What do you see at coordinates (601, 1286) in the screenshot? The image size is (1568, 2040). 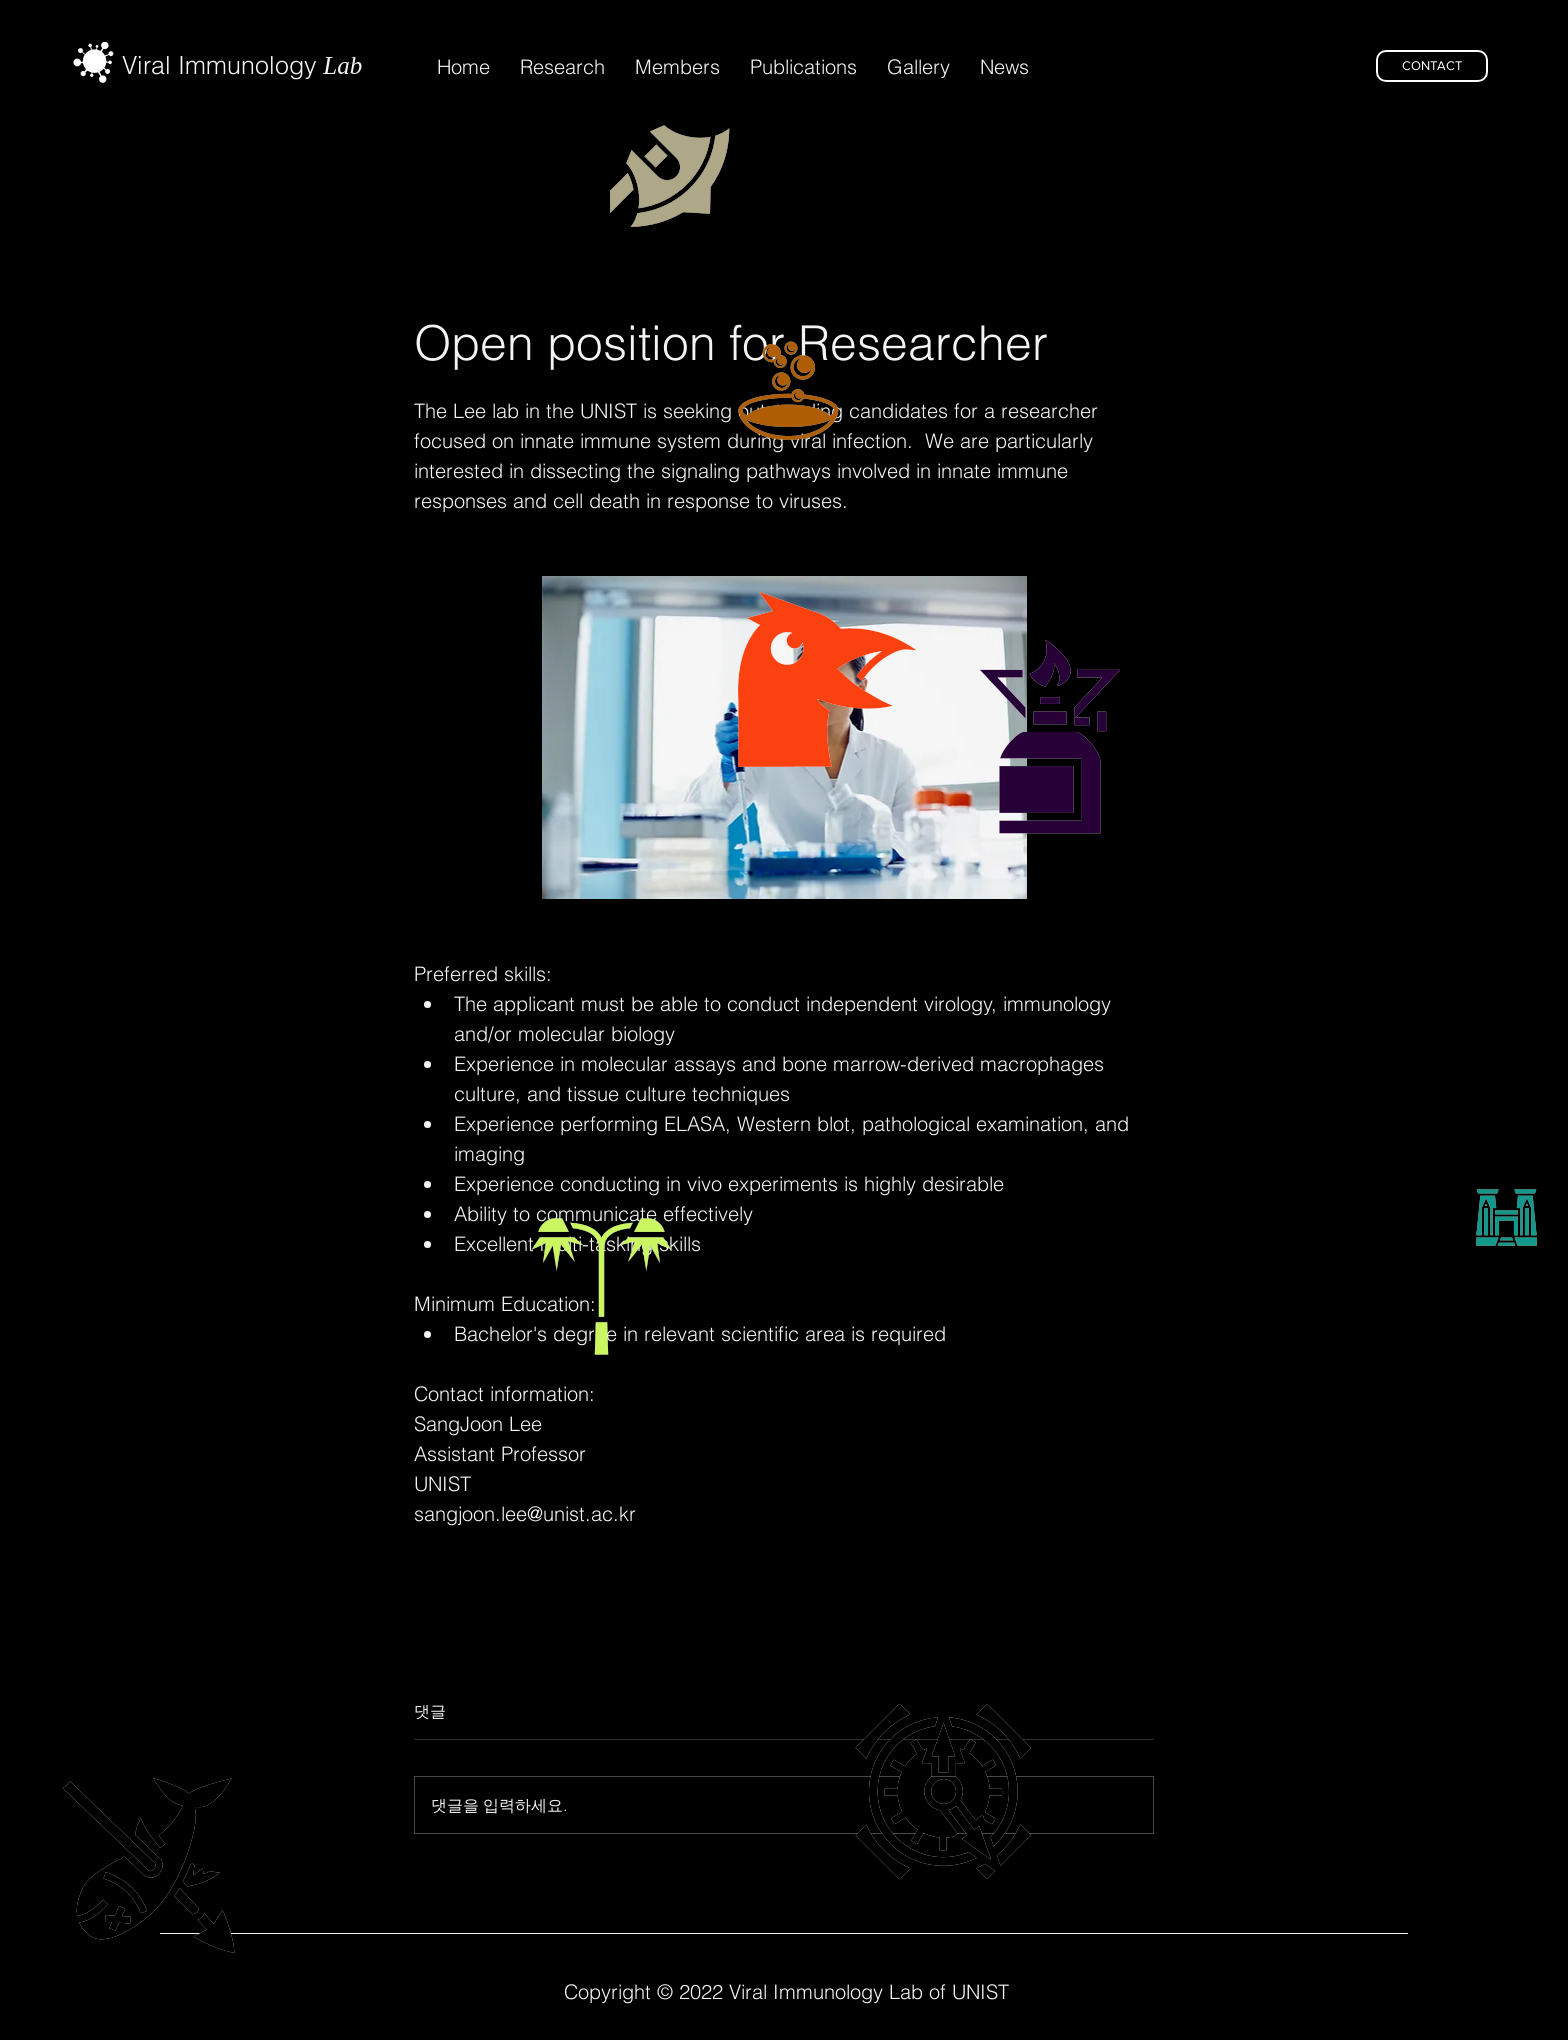 I see `toggle street lighting in city builder game` at bounding box center [601, 1286].